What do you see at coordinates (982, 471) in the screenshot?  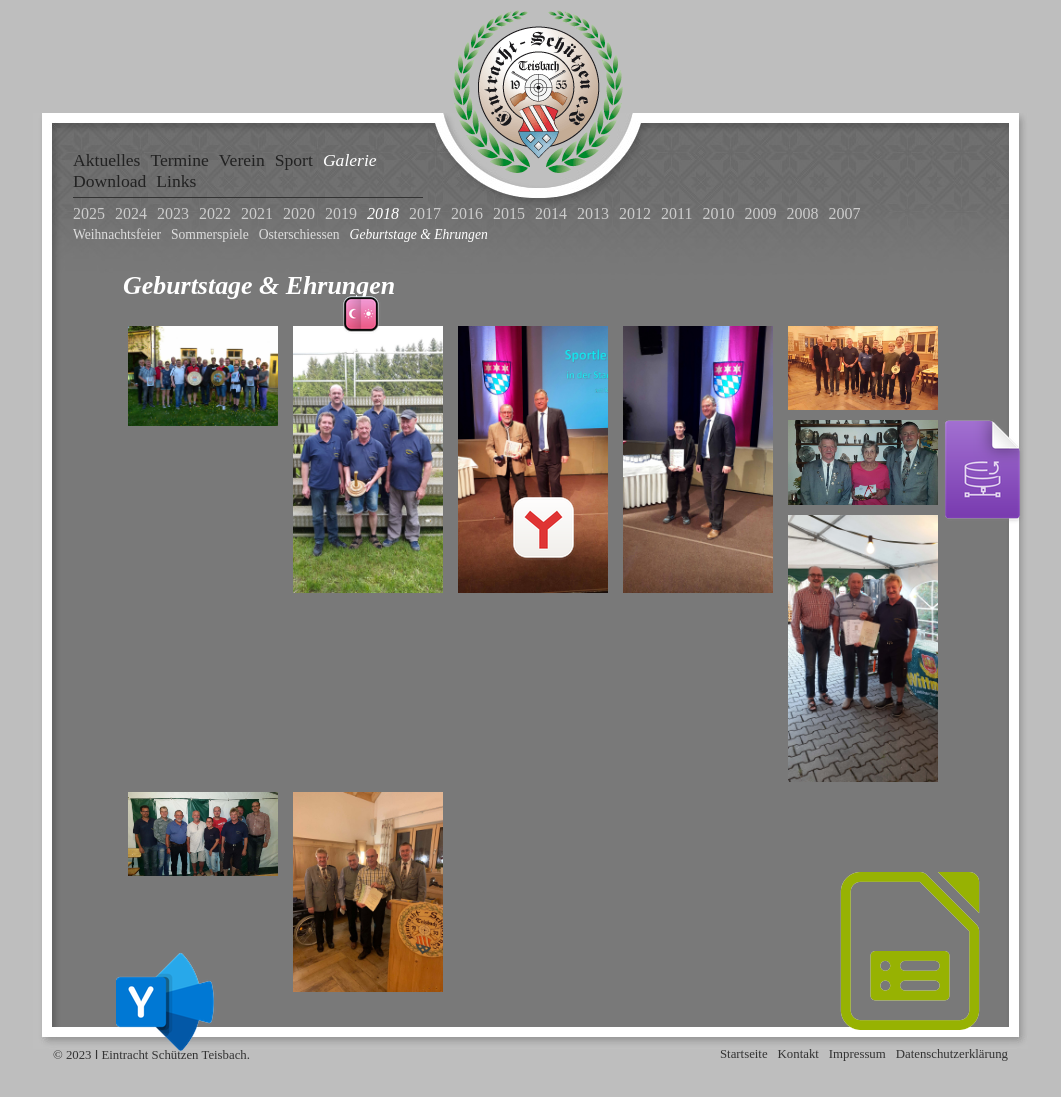 I see `kexi database project shortcut file` at bounding box center [982, 471].